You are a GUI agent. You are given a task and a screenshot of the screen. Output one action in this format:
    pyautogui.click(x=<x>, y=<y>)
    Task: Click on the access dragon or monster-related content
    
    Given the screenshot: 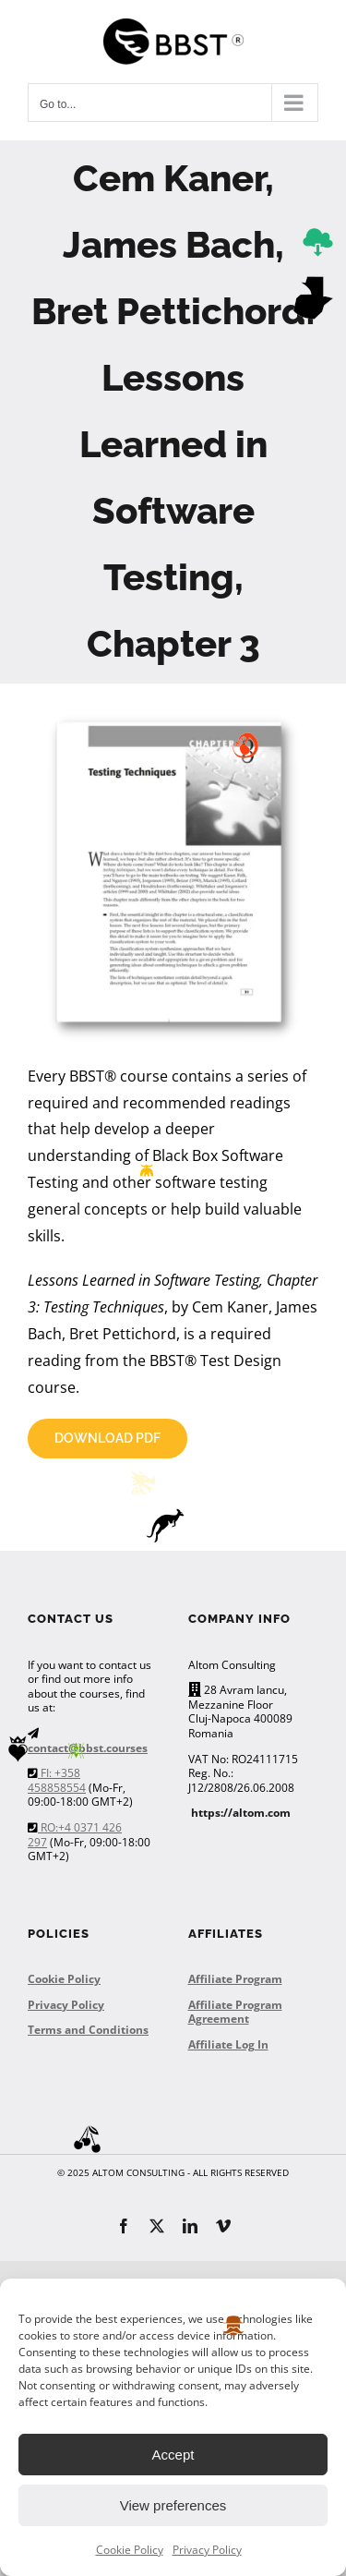 What is the action you would take?
    pyautogui.click(x=142, y=1482)
    